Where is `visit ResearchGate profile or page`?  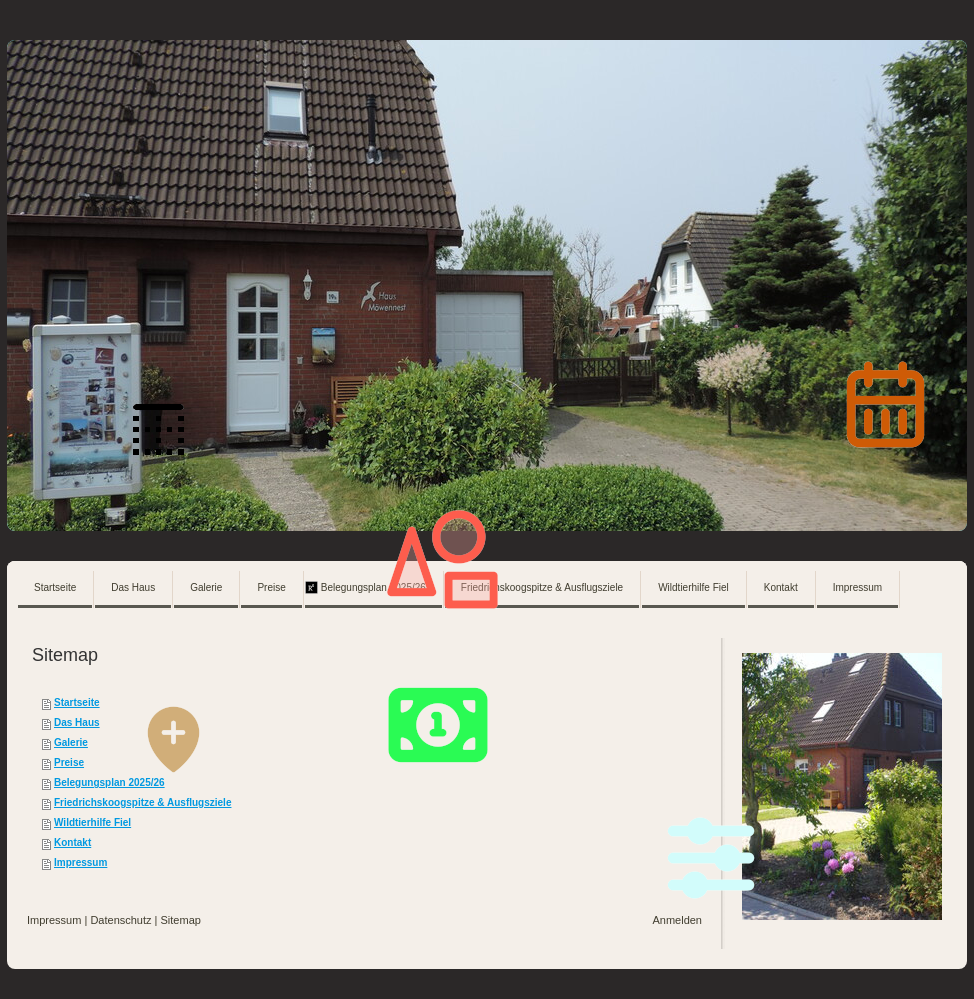 visit ResearchGate profile or page is located at coordinates (311, 587).